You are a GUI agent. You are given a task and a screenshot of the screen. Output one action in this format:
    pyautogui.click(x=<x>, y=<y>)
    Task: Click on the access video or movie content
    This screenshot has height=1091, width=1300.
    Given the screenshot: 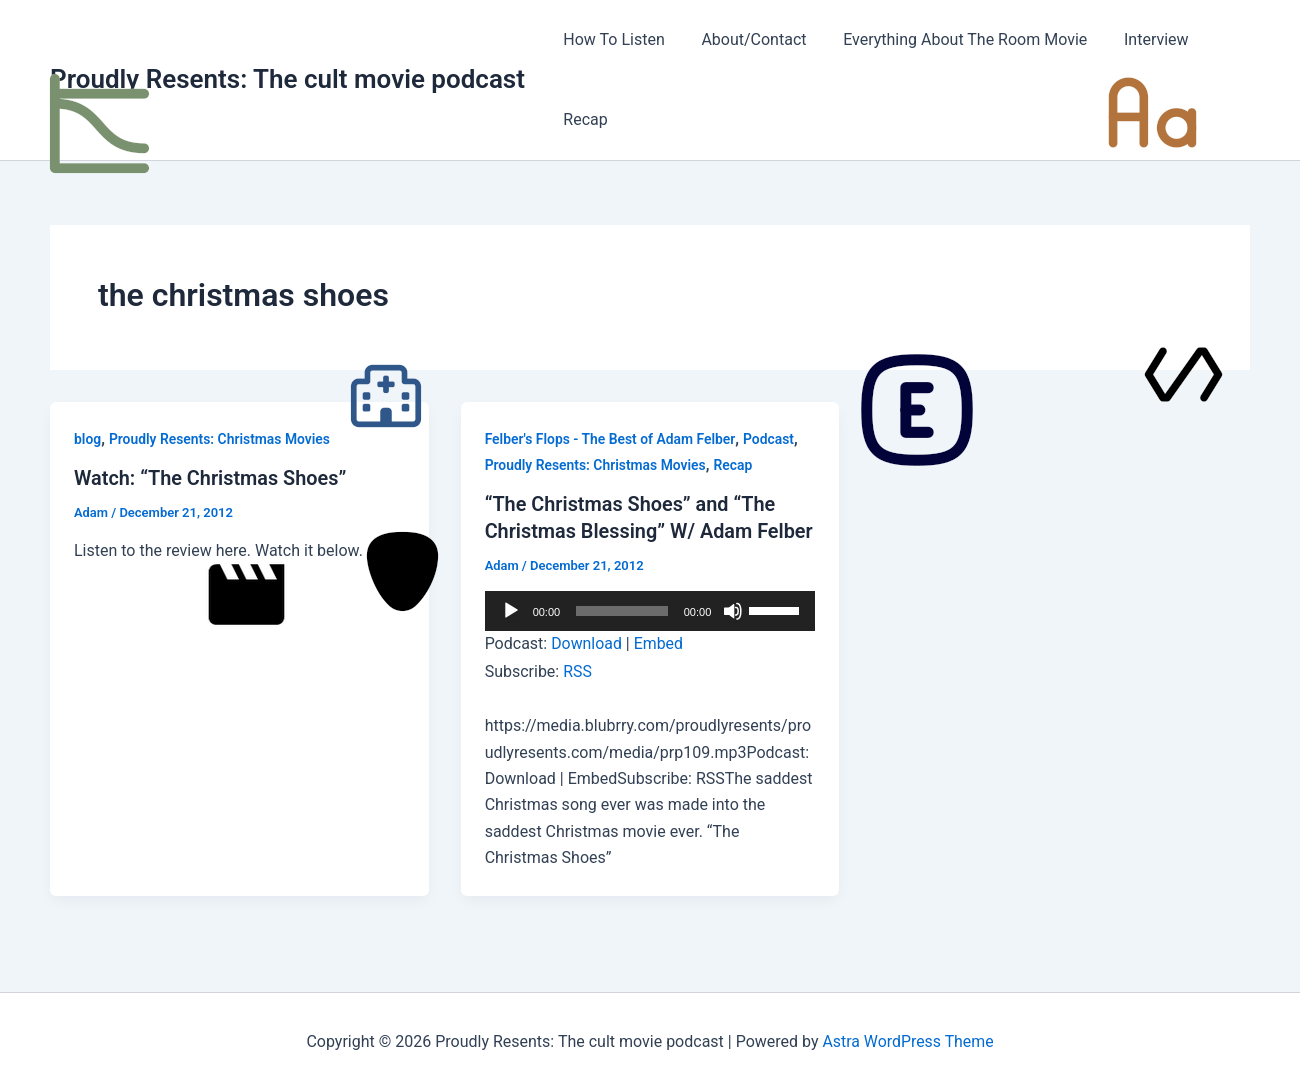 What is the action you would take?
    pyautogui.click(x=246, y=594)
    